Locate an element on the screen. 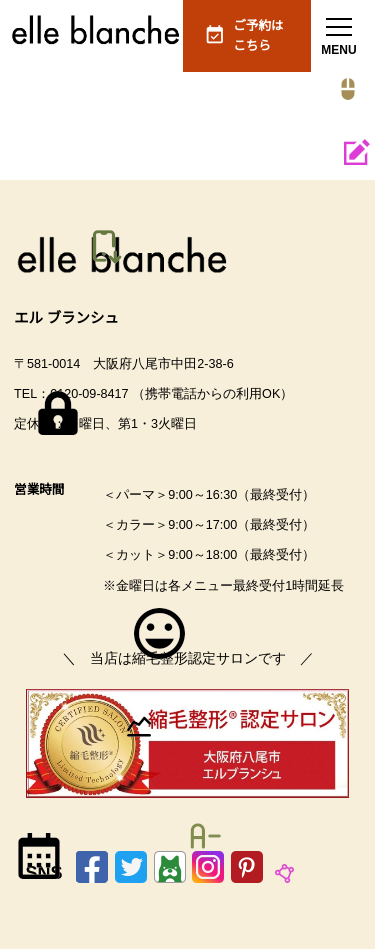 This screenshot has height=950, width=375. download to mobile device is located at coordinates (104, 246).